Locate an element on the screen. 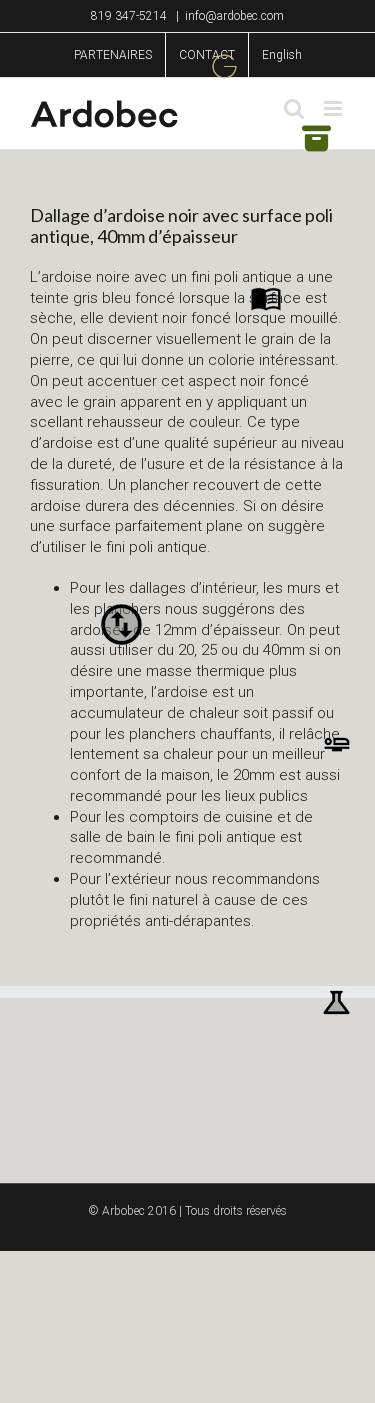 The image size is (375, 1403). sign in with Google is located at coordinates (224, 66).